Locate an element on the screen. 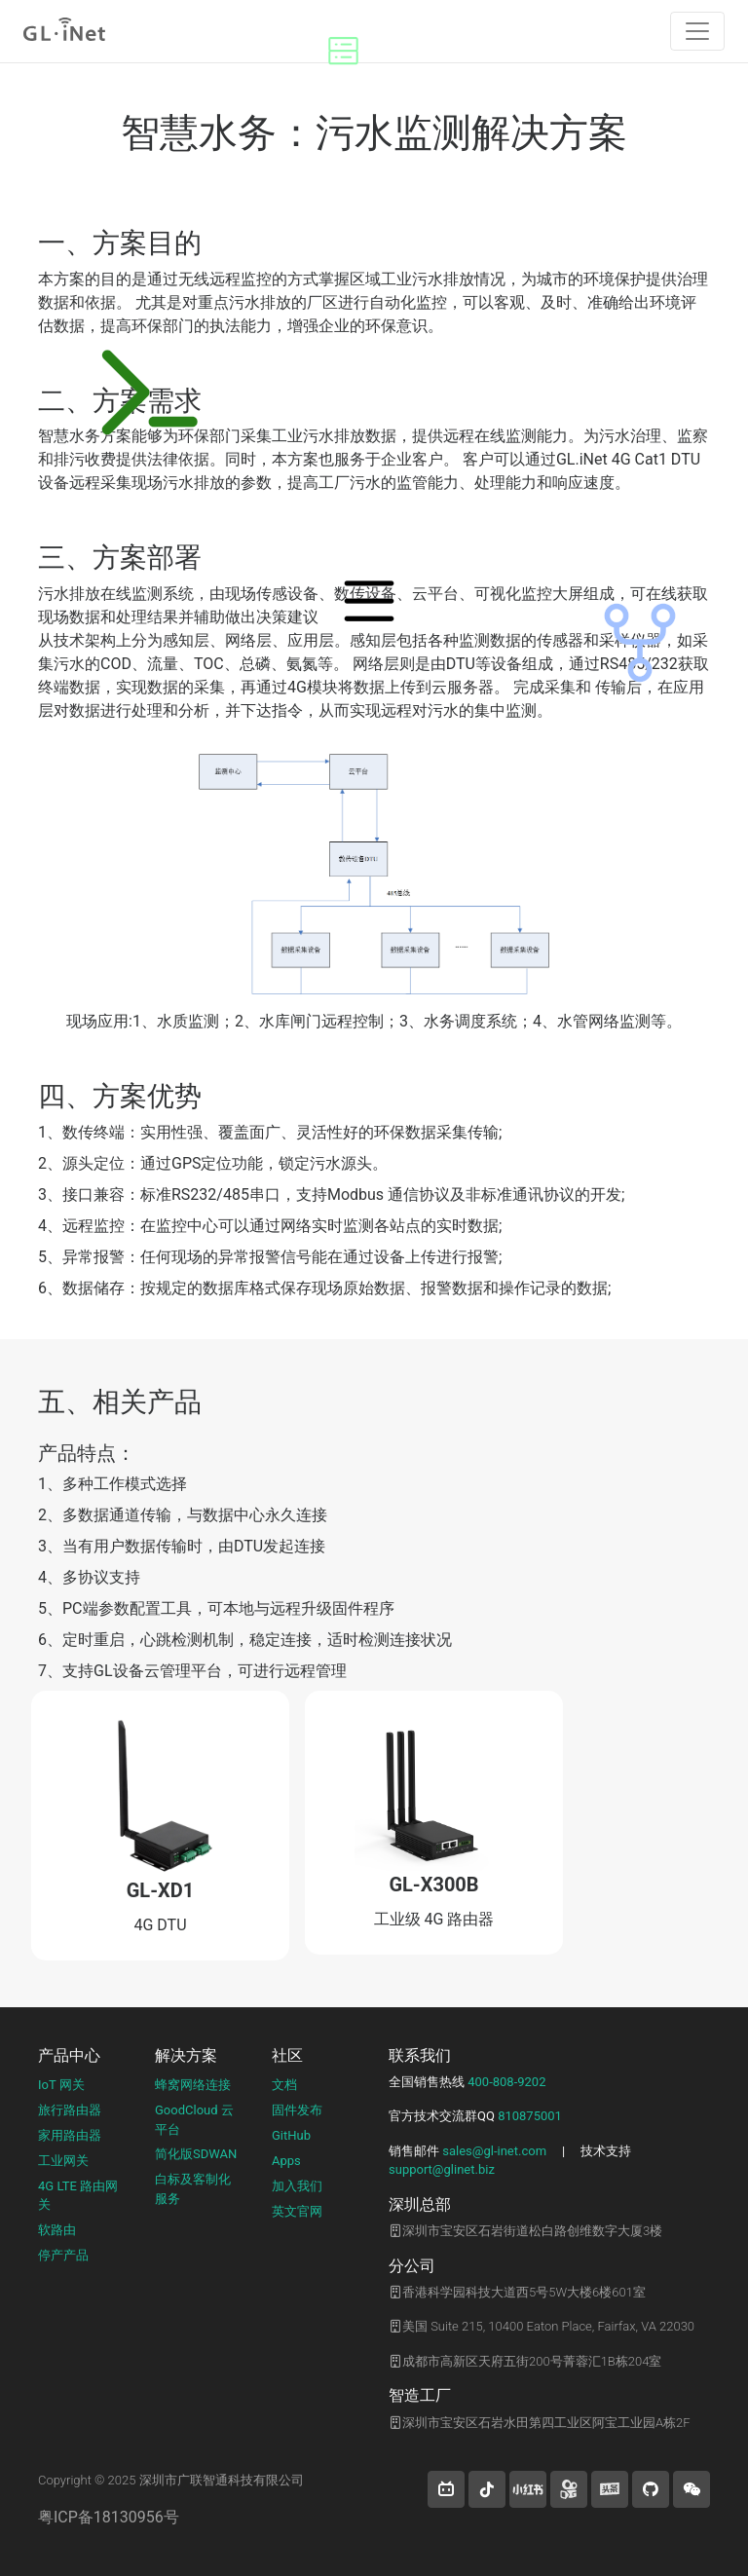 This screenshot has height=2576, width=748. access server settings or management is located at coordinates (343, 51).